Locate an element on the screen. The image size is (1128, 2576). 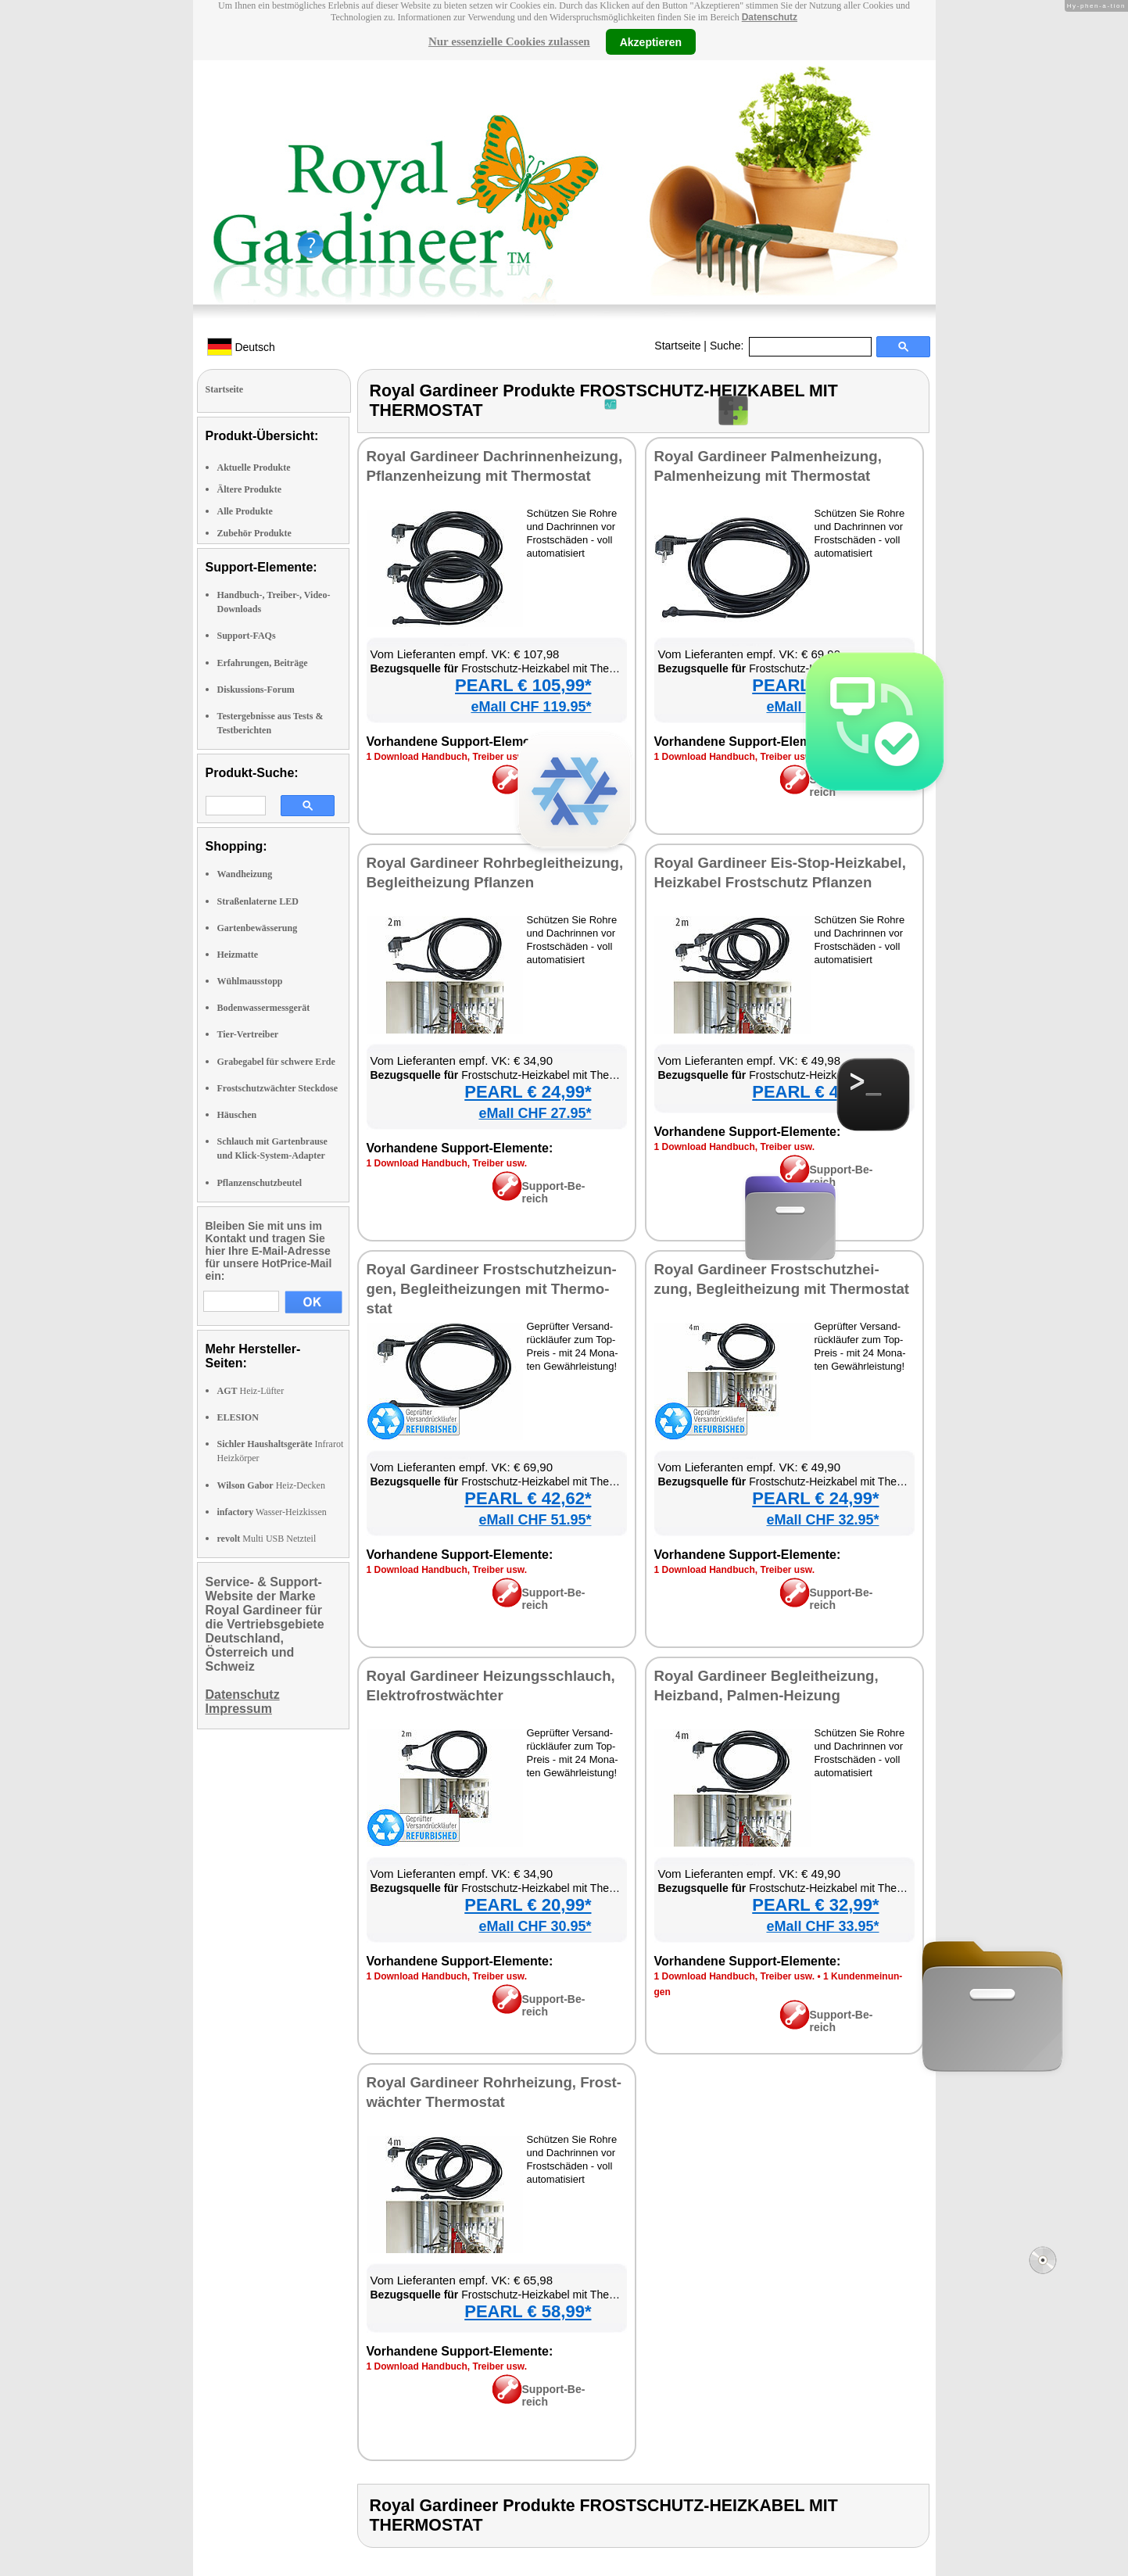
open input leap app for sharing keyboard and mouse between computers is located at coordinates (875, 722).